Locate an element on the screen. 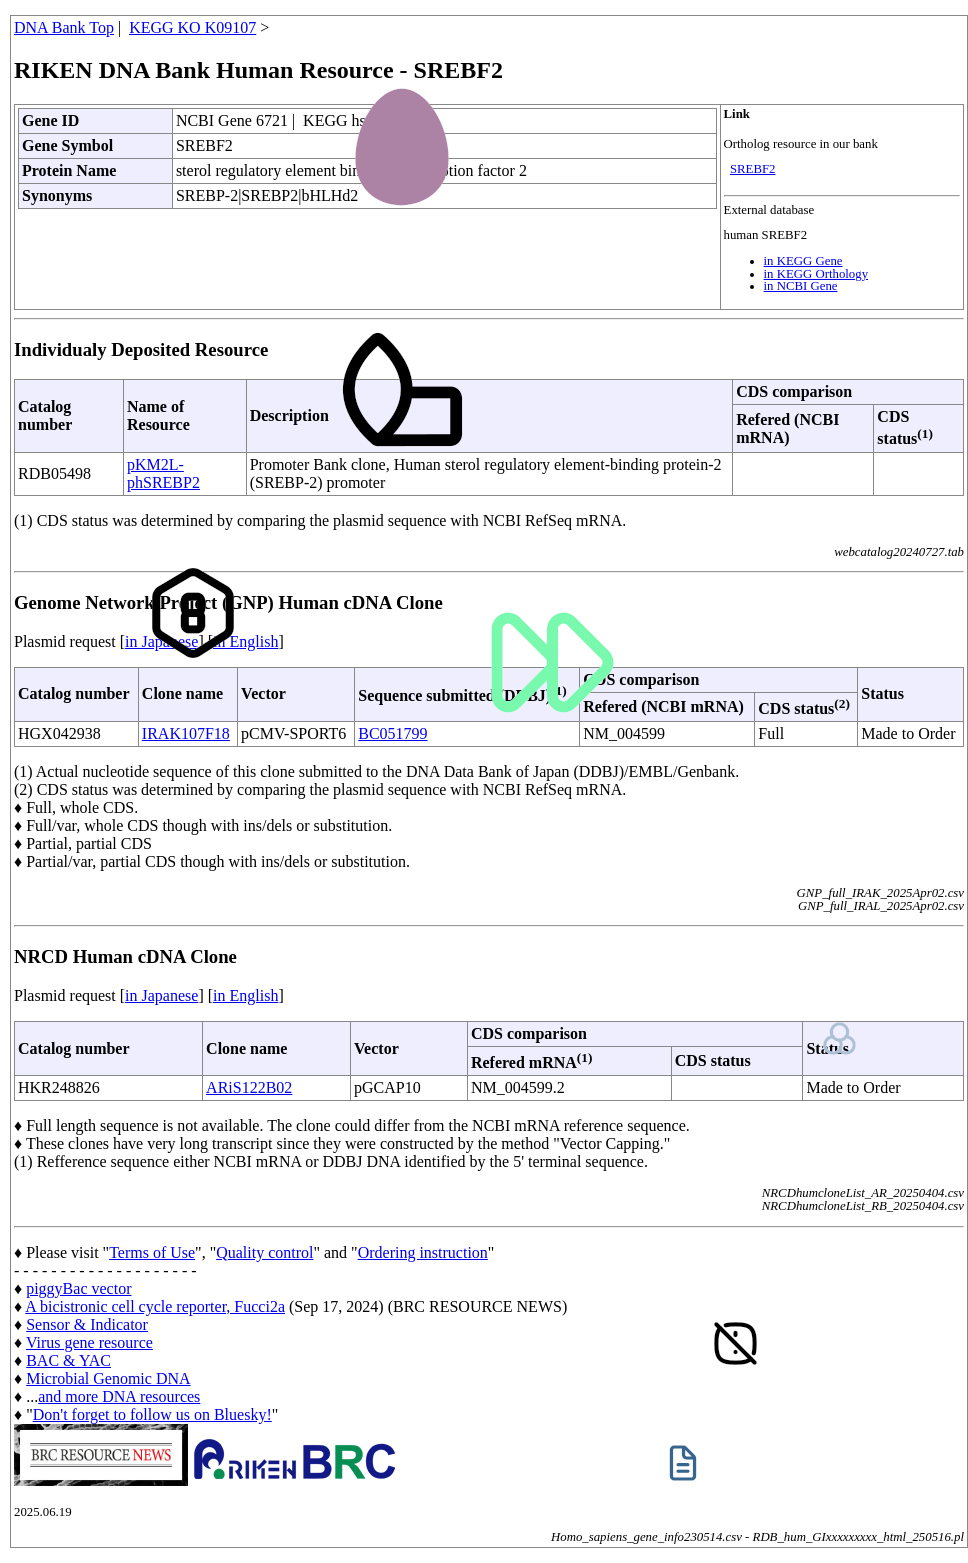  apply filters to refine results is located at coordinates (839, 1038).